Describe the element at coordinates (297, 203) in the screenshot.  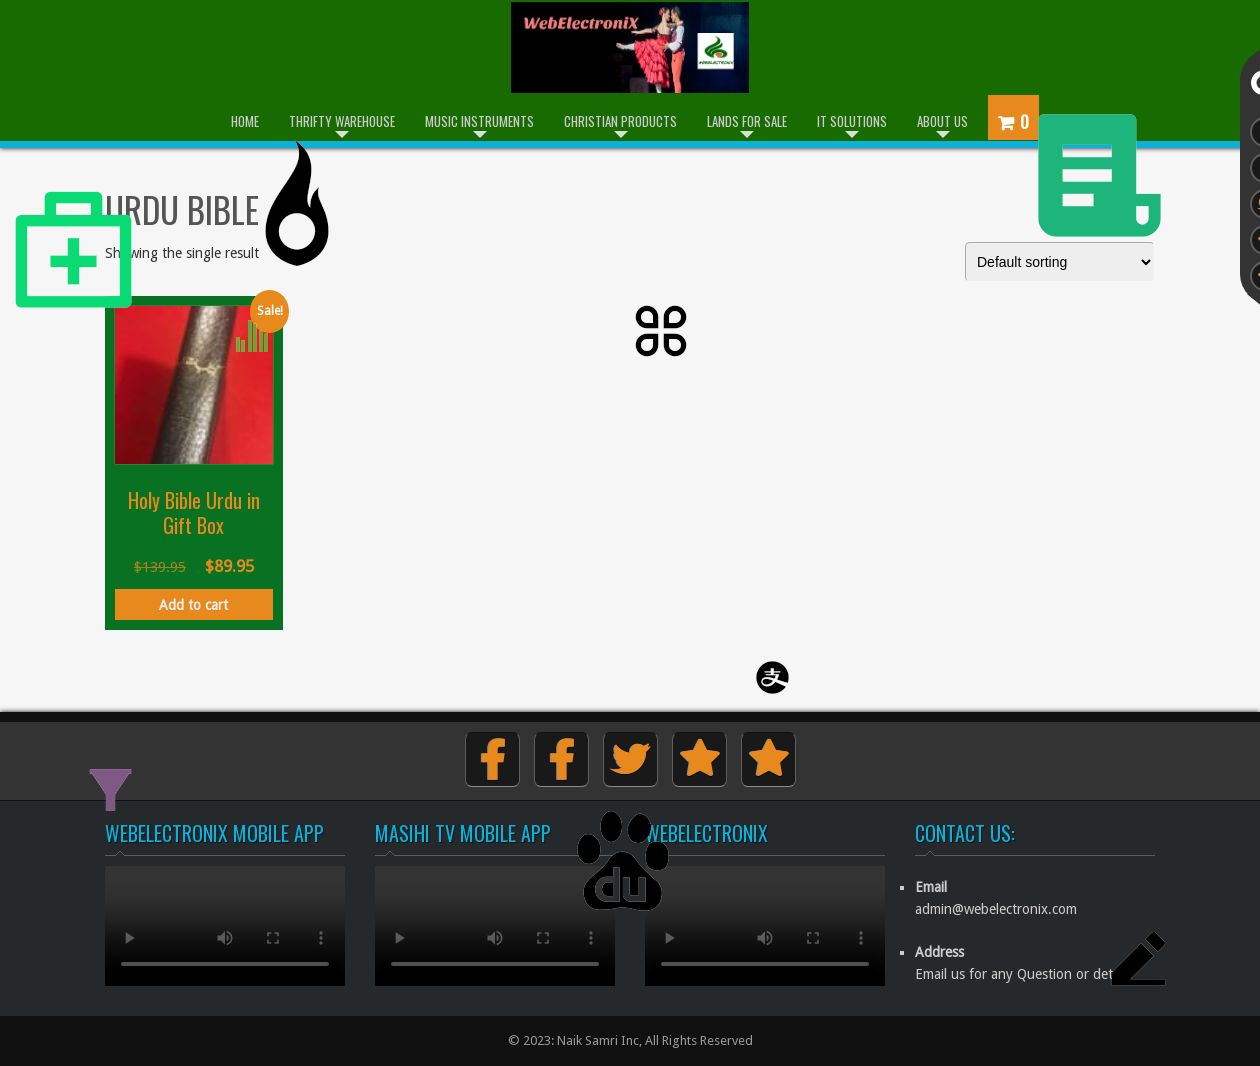
I see `sparkpost email delivery service logo` at that location.